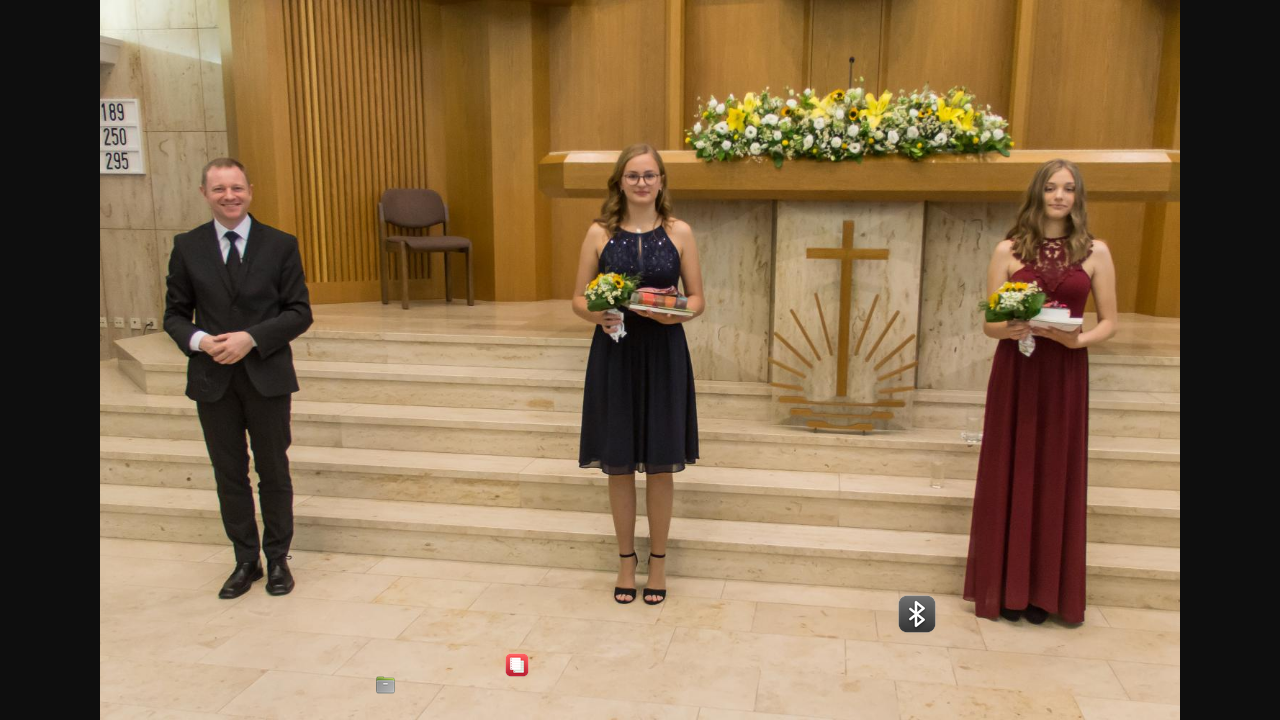 This screenshot has width=1280, height=720. I want to click on open kompare file comparison tool, so click(517, 665).